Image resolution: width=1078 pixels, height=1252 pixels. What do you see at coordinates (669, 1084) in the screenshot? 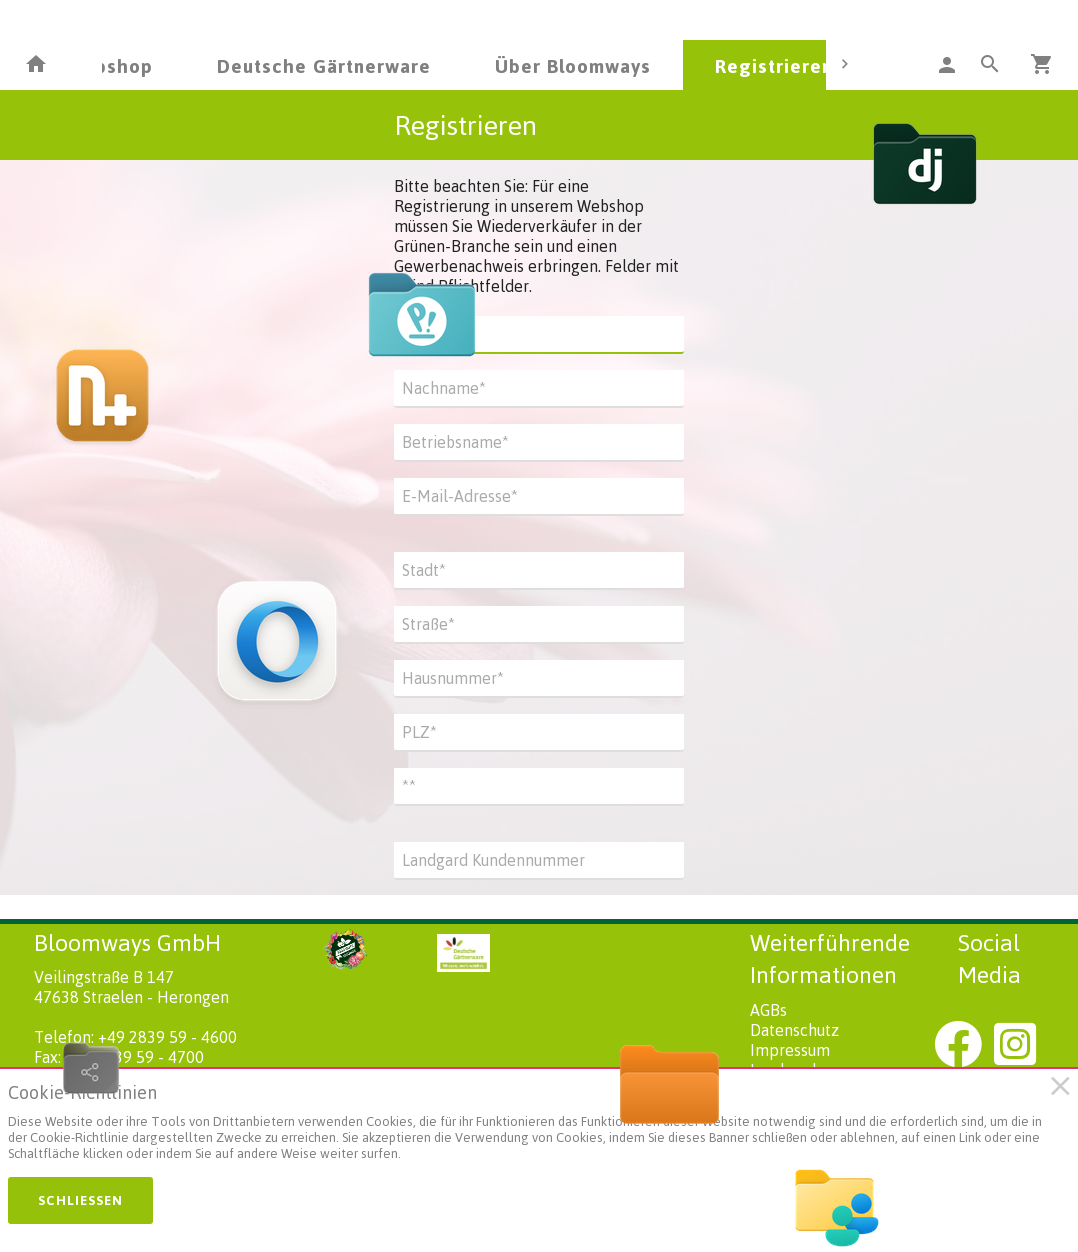
I see `open folder containing files` at bounding box center [669, 1084].